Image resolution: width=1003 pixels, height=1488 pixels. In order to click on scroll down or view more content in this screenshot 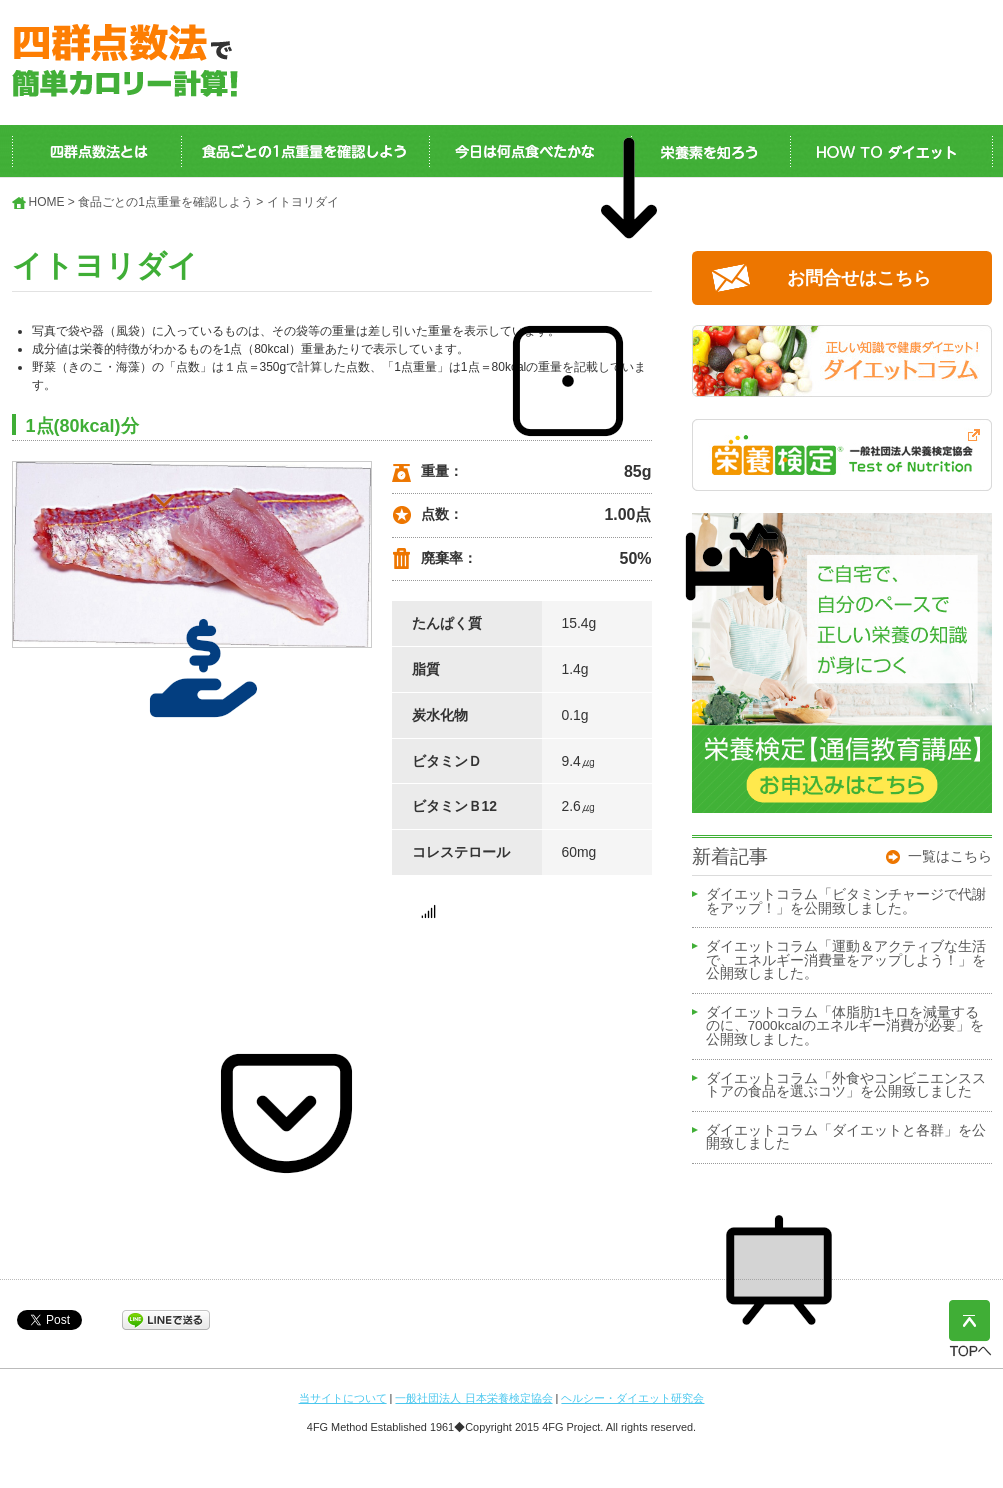, I will do `click(629, 188)`.